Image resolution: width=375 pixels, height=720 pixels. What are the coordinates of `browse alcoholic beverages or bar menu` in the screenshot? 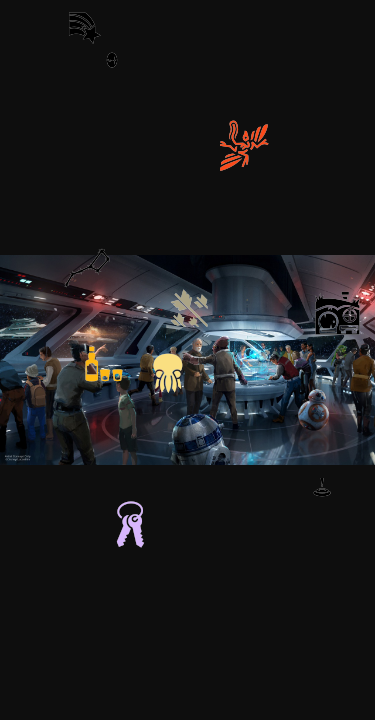 It's located at (104, 364).